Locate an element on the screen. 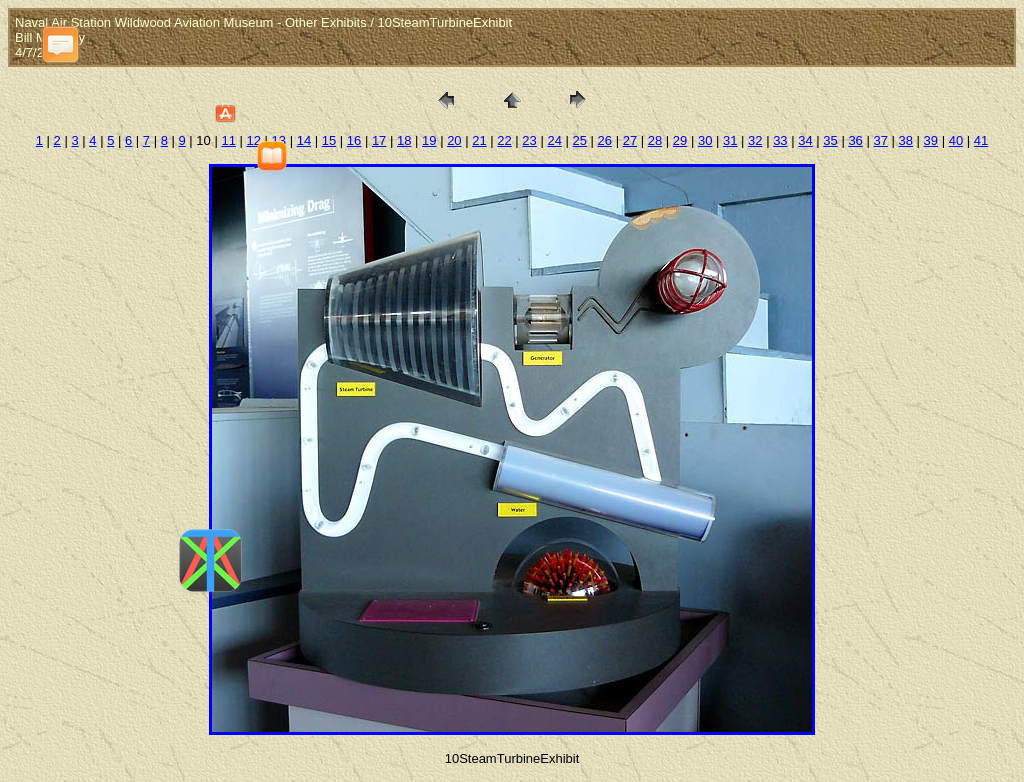  open empathy messaging app is located at coordinates (60, 44).